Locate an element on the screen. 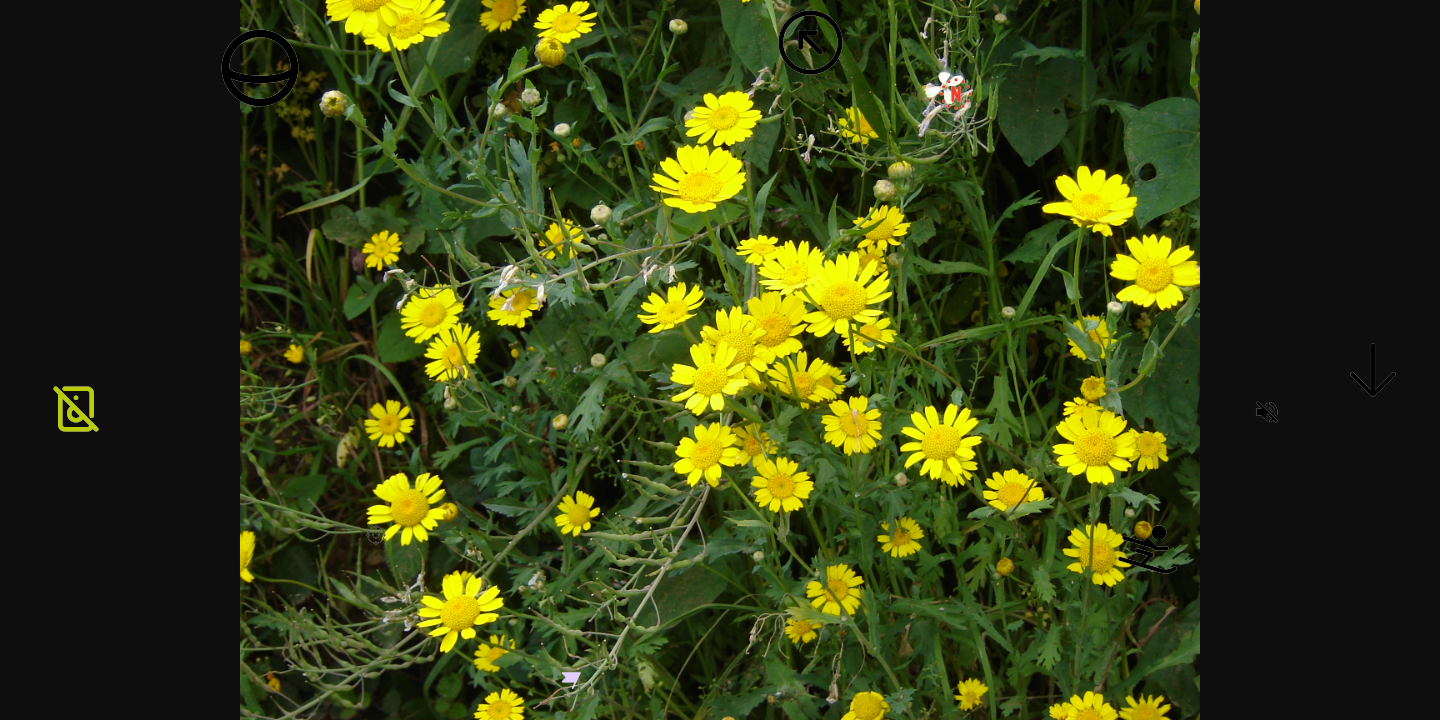 This screenshot has height=720, width=1440. view 3D or globe-related content is located at coordinates (260, 68).